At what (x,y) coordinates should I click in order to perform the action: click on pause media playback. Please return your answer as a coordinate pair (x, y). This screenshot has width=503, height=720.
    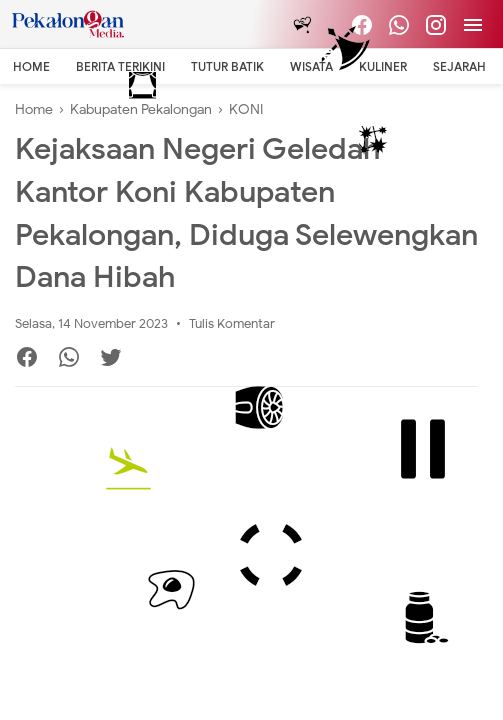
    Looking at the image, I should click on (423, 449).